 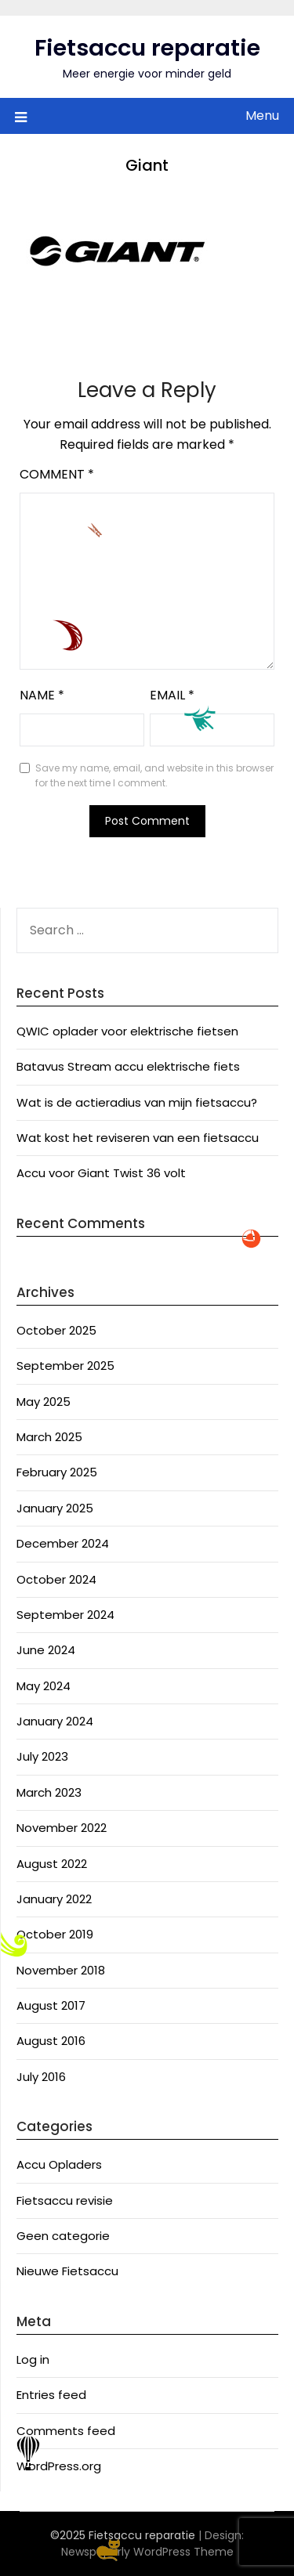 What do you see at coordinates (28, 2453) in the screenshot?
I see `access travel or adventure features` at bounding box center [28, 2453].